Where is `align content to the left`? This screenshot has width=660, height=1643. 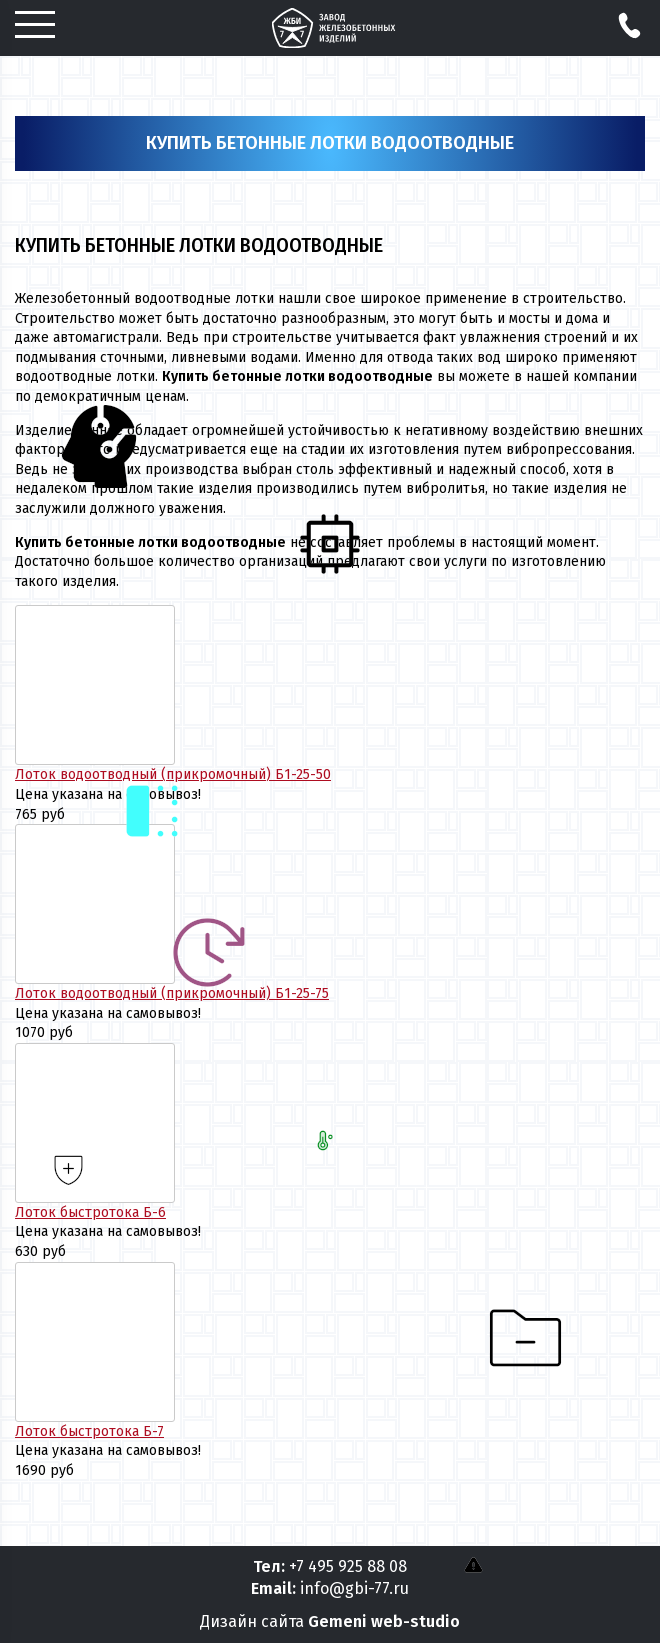 align content to the left is located at coordinates (152, 811).